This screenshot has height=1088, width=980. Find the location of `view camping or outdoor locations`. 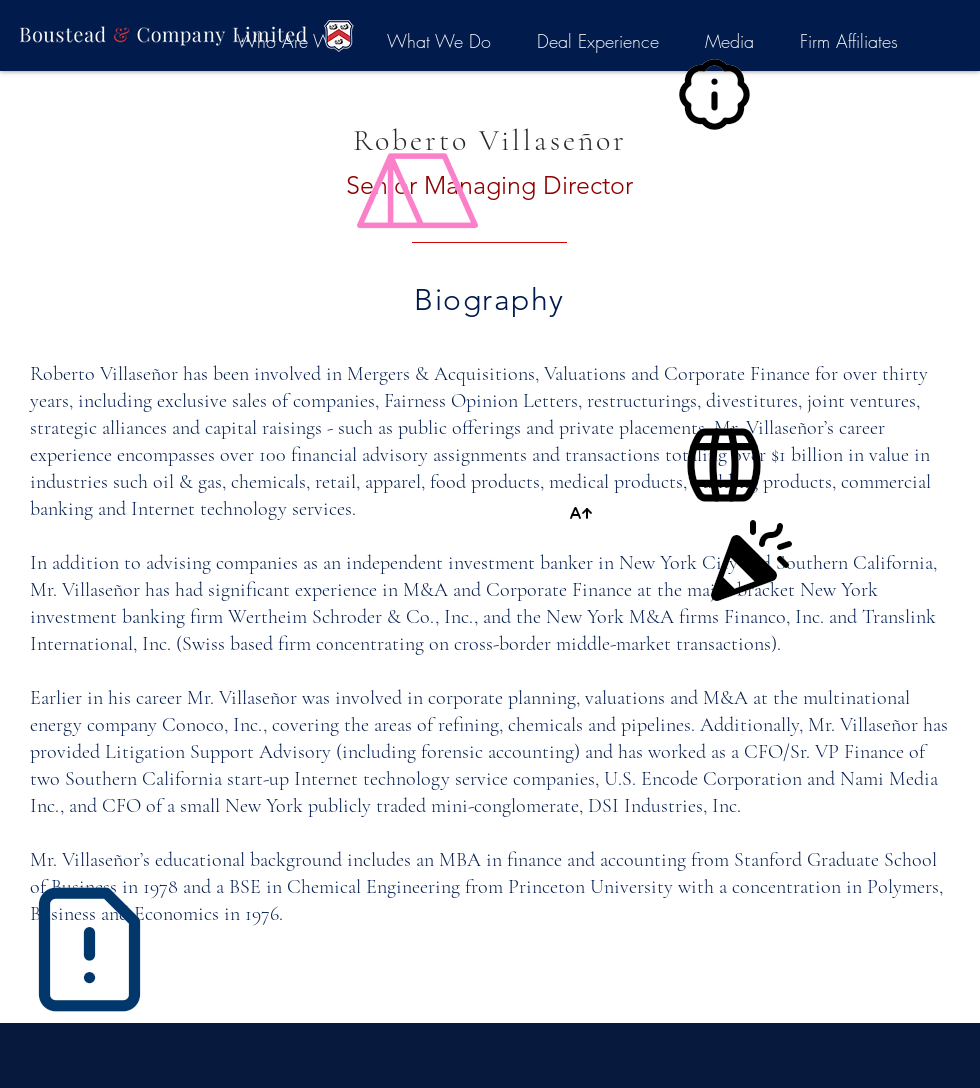

view camping or outdoor locations is located at coordinates (417, 194).